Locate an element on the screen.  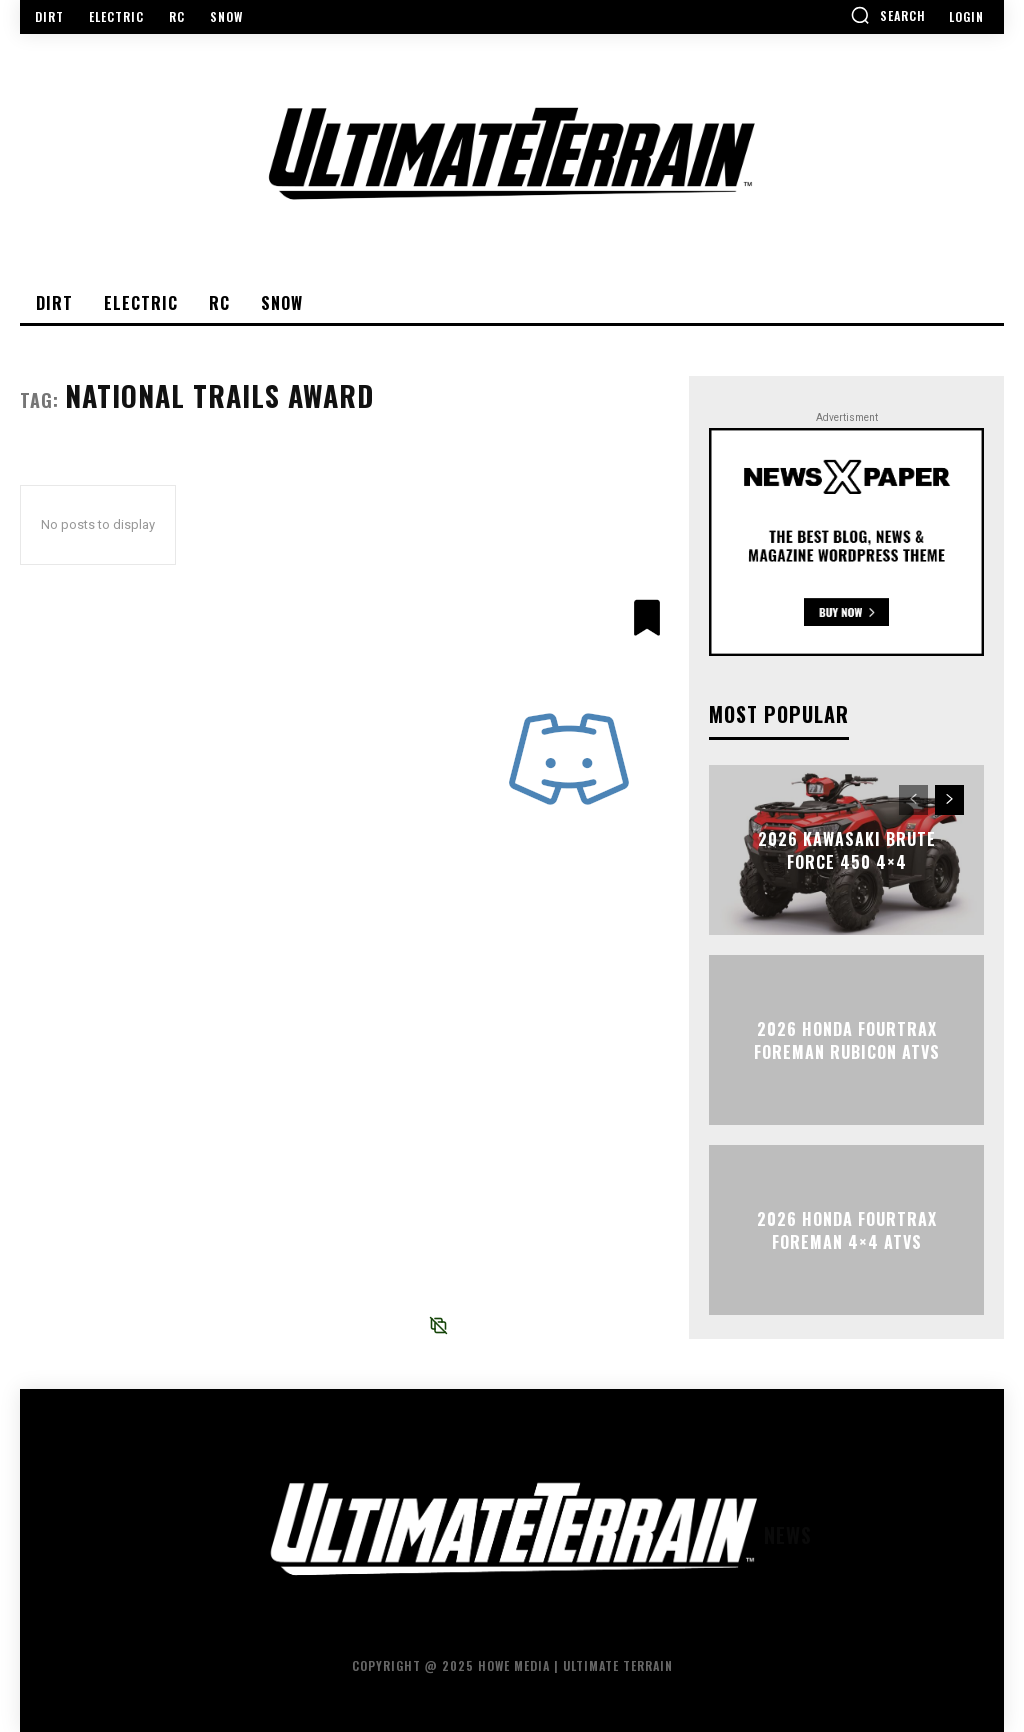
open Discord is located at coordinates (569, 757).